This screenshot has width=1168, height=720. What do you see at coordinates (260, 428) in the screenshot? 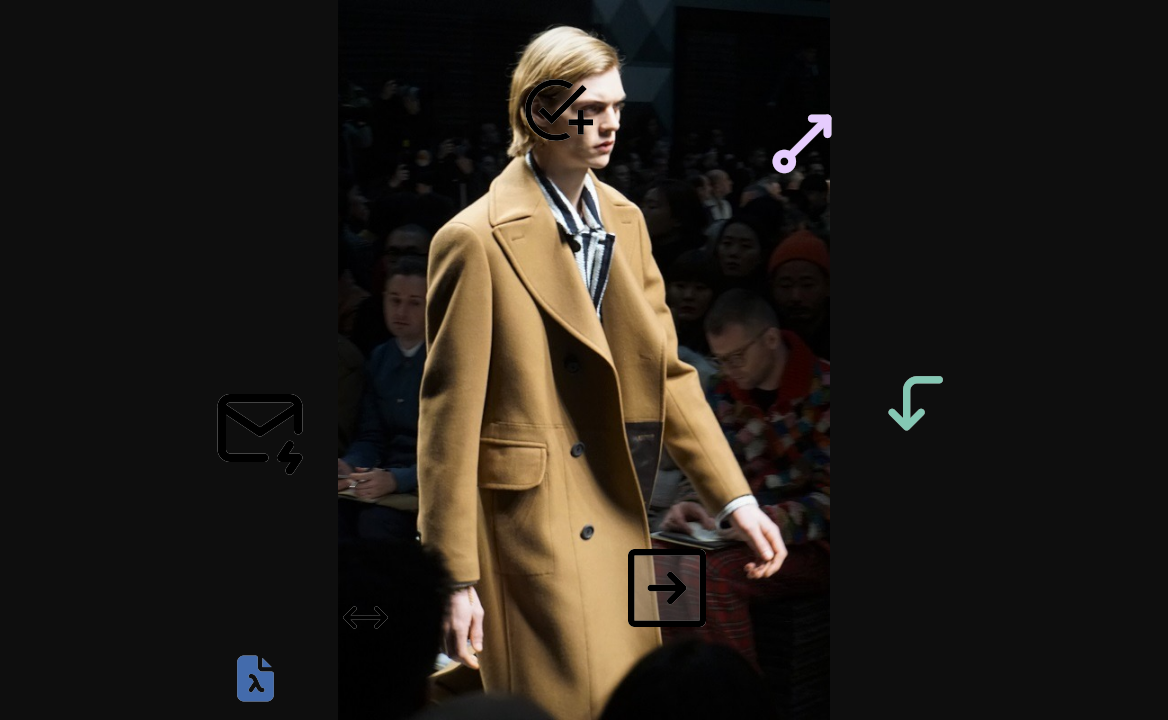
I see `send message with high priority` at bounding box center [260, 428].